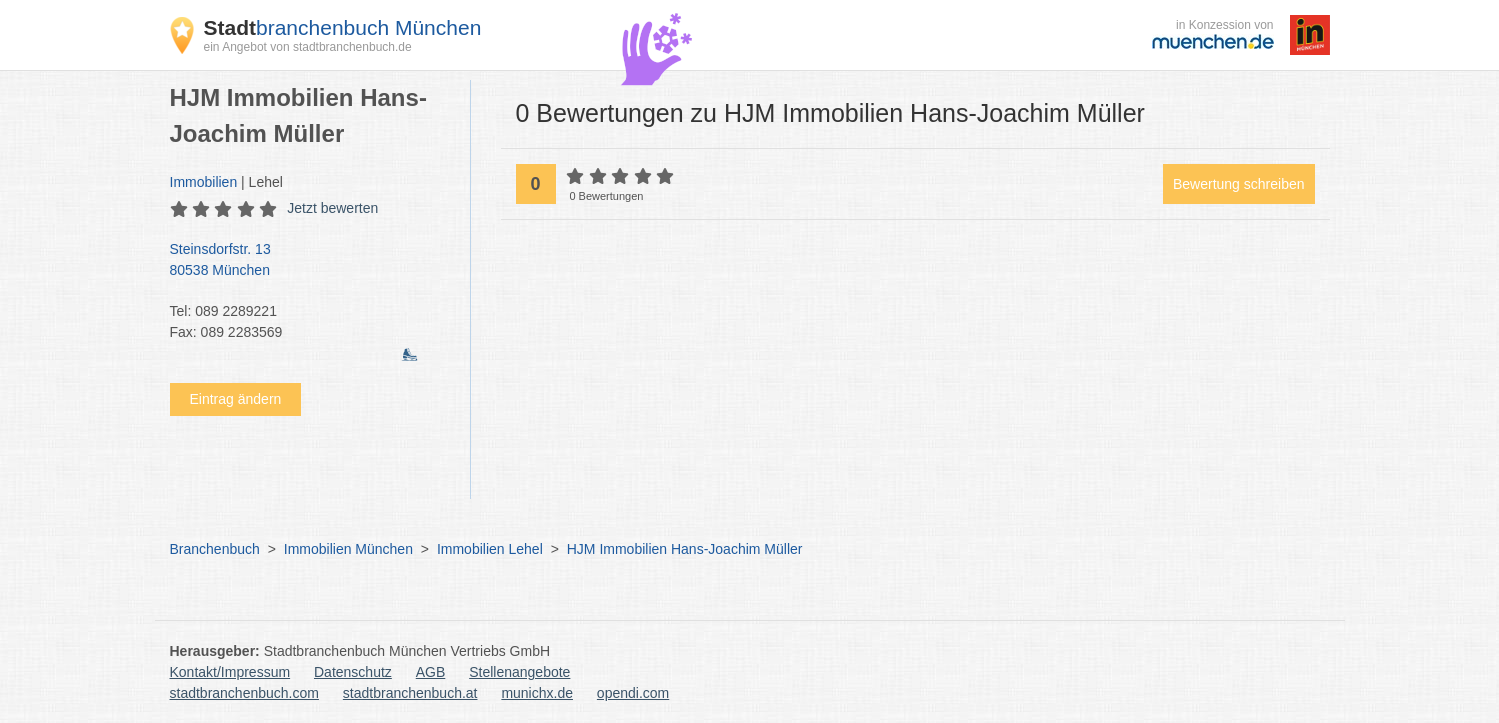 The height and width of the screenshot is (723, 1499). What do you see at coordinates (657, 49) in the screenshot?
I see `cast an ice or frost spell` at bounding box center [657, 49].